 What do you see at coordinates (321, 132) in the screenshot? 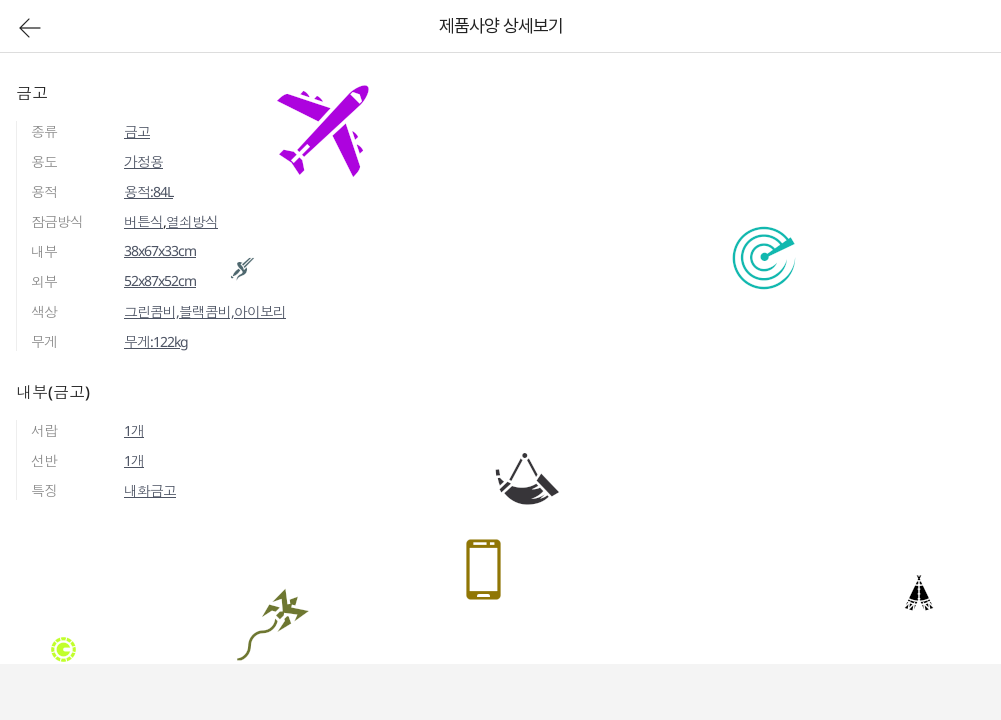
I see `access flight booking or travel options` at bounding box center [321, 132].